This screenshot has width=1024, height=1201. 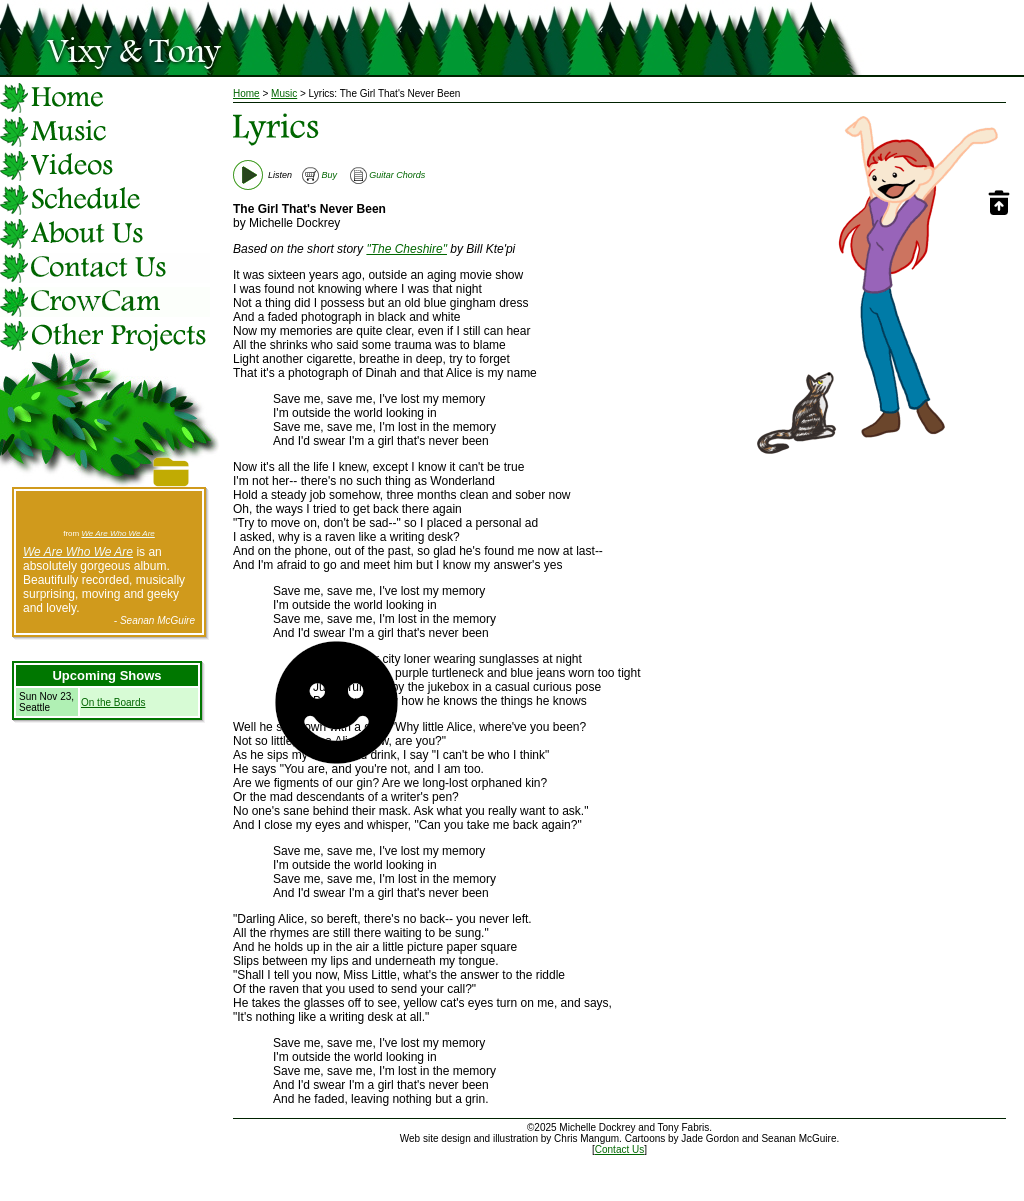 What do you see at coordinates (336, 702) in the screenshot?
I see `add an emoji or reaction` at bounding box center [336, 702].